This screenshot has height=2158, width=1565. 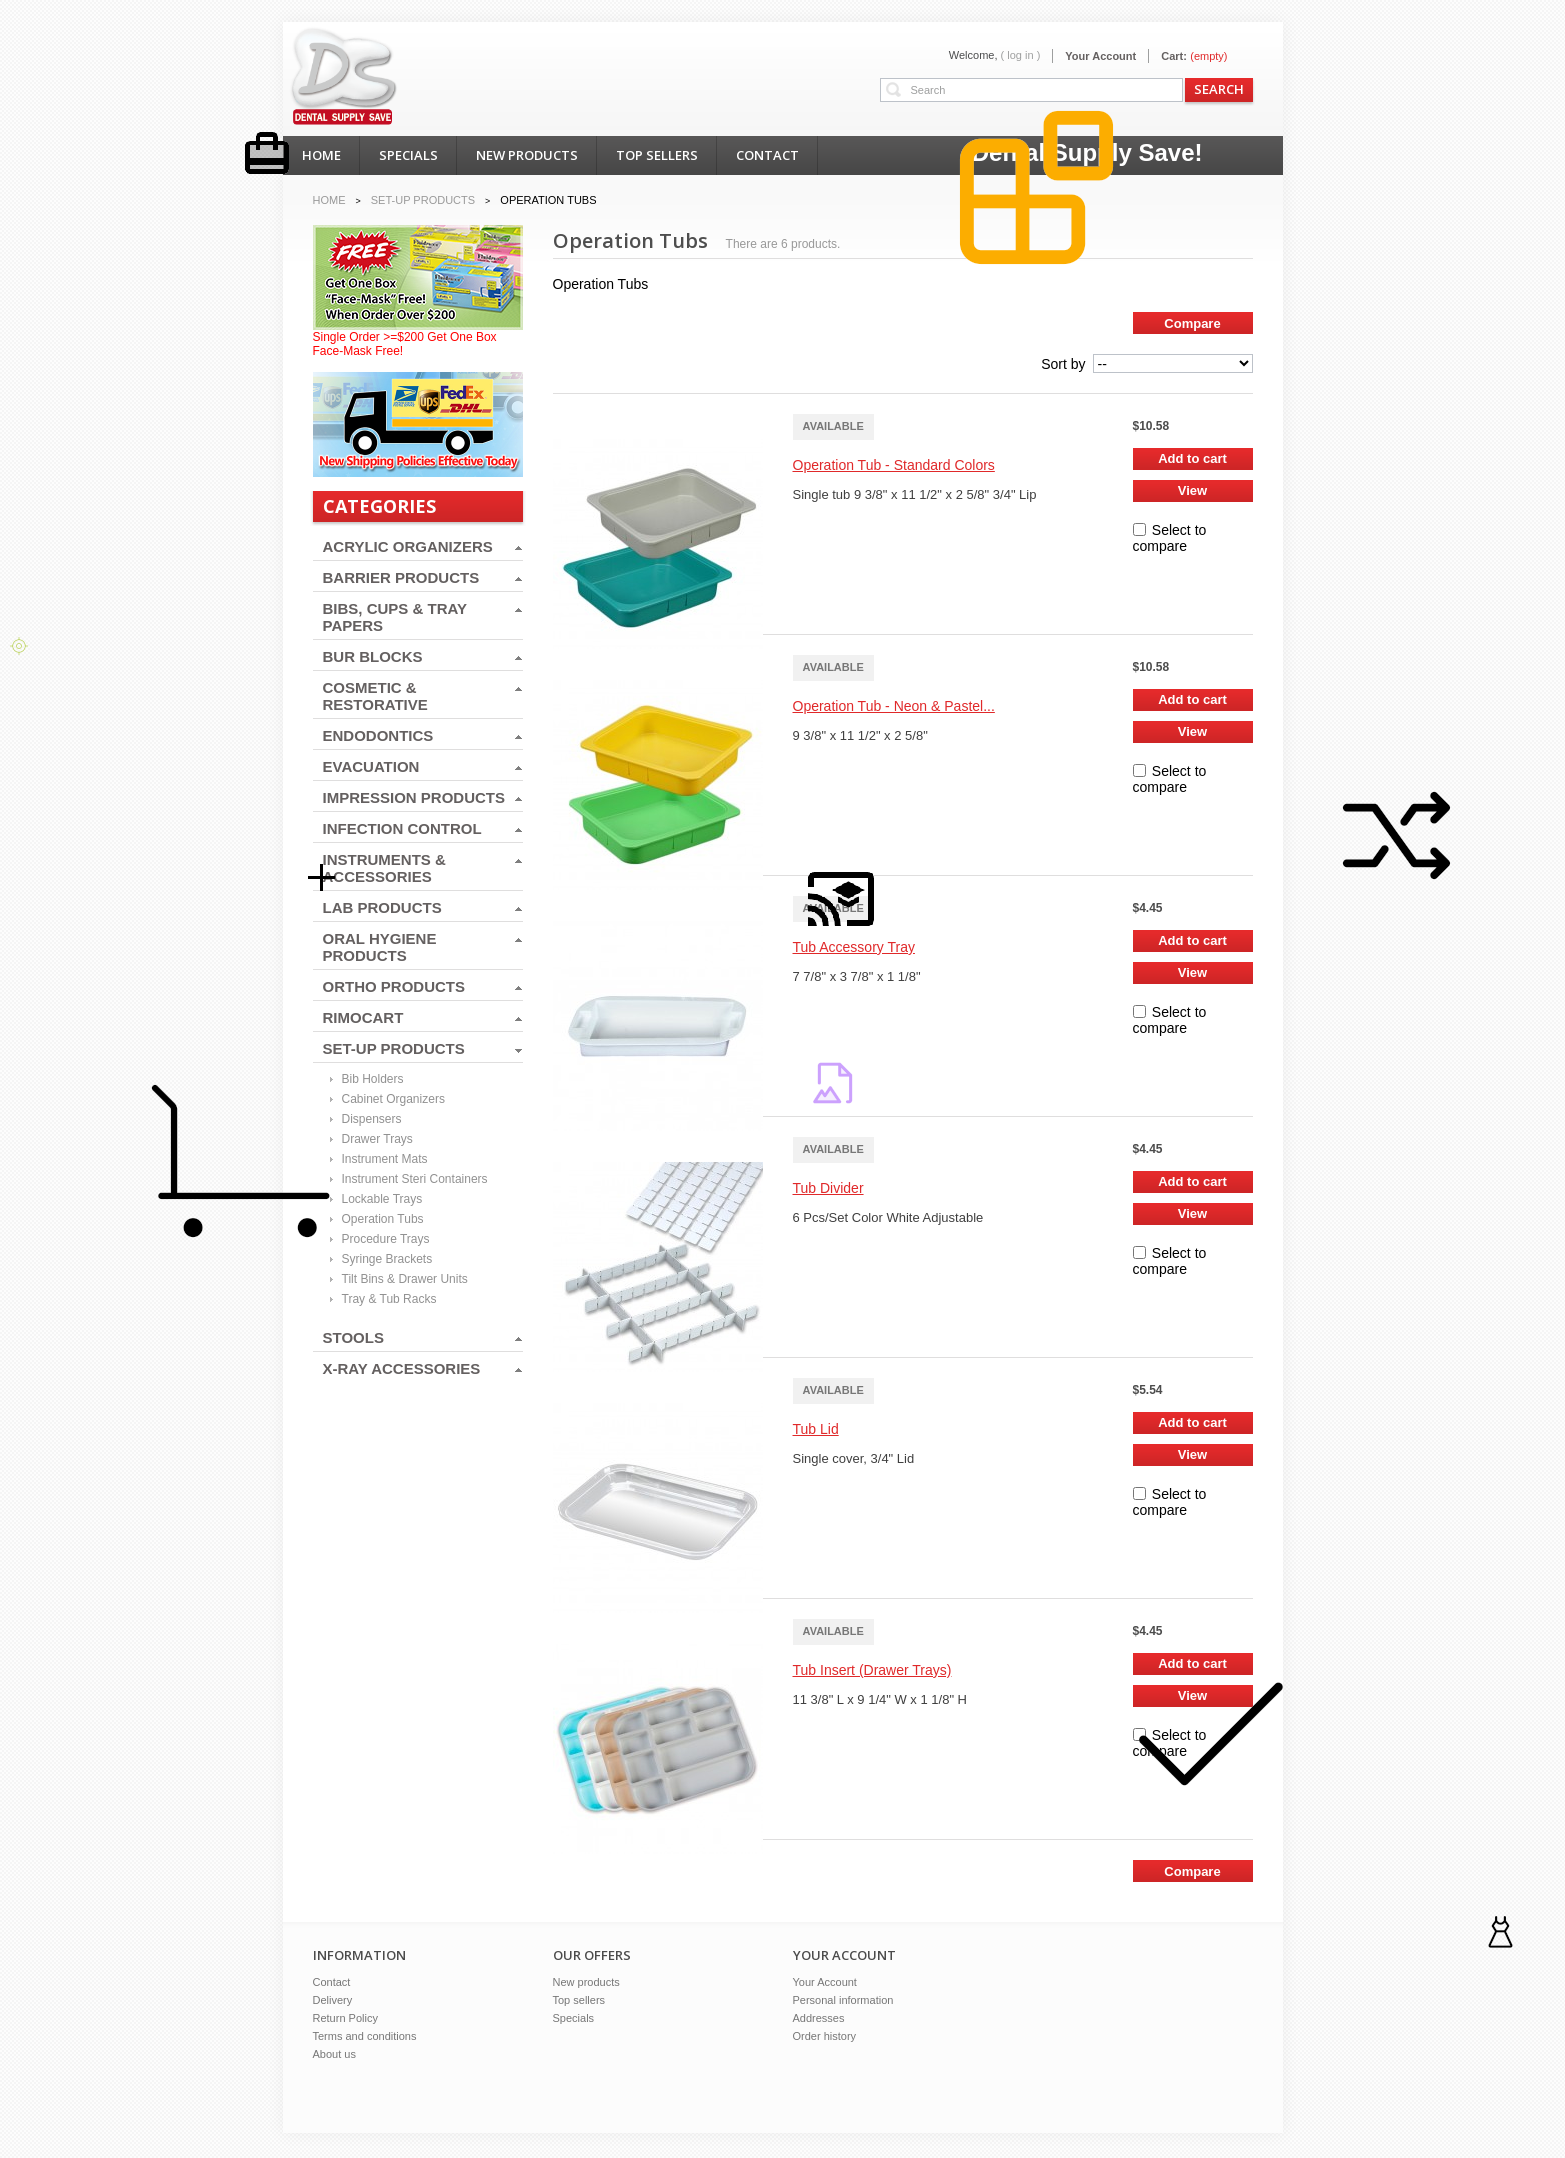 What do you see at coordinates (321, 877) in the screenshot?
I see `add a new item` at bounding box center [321, 877].